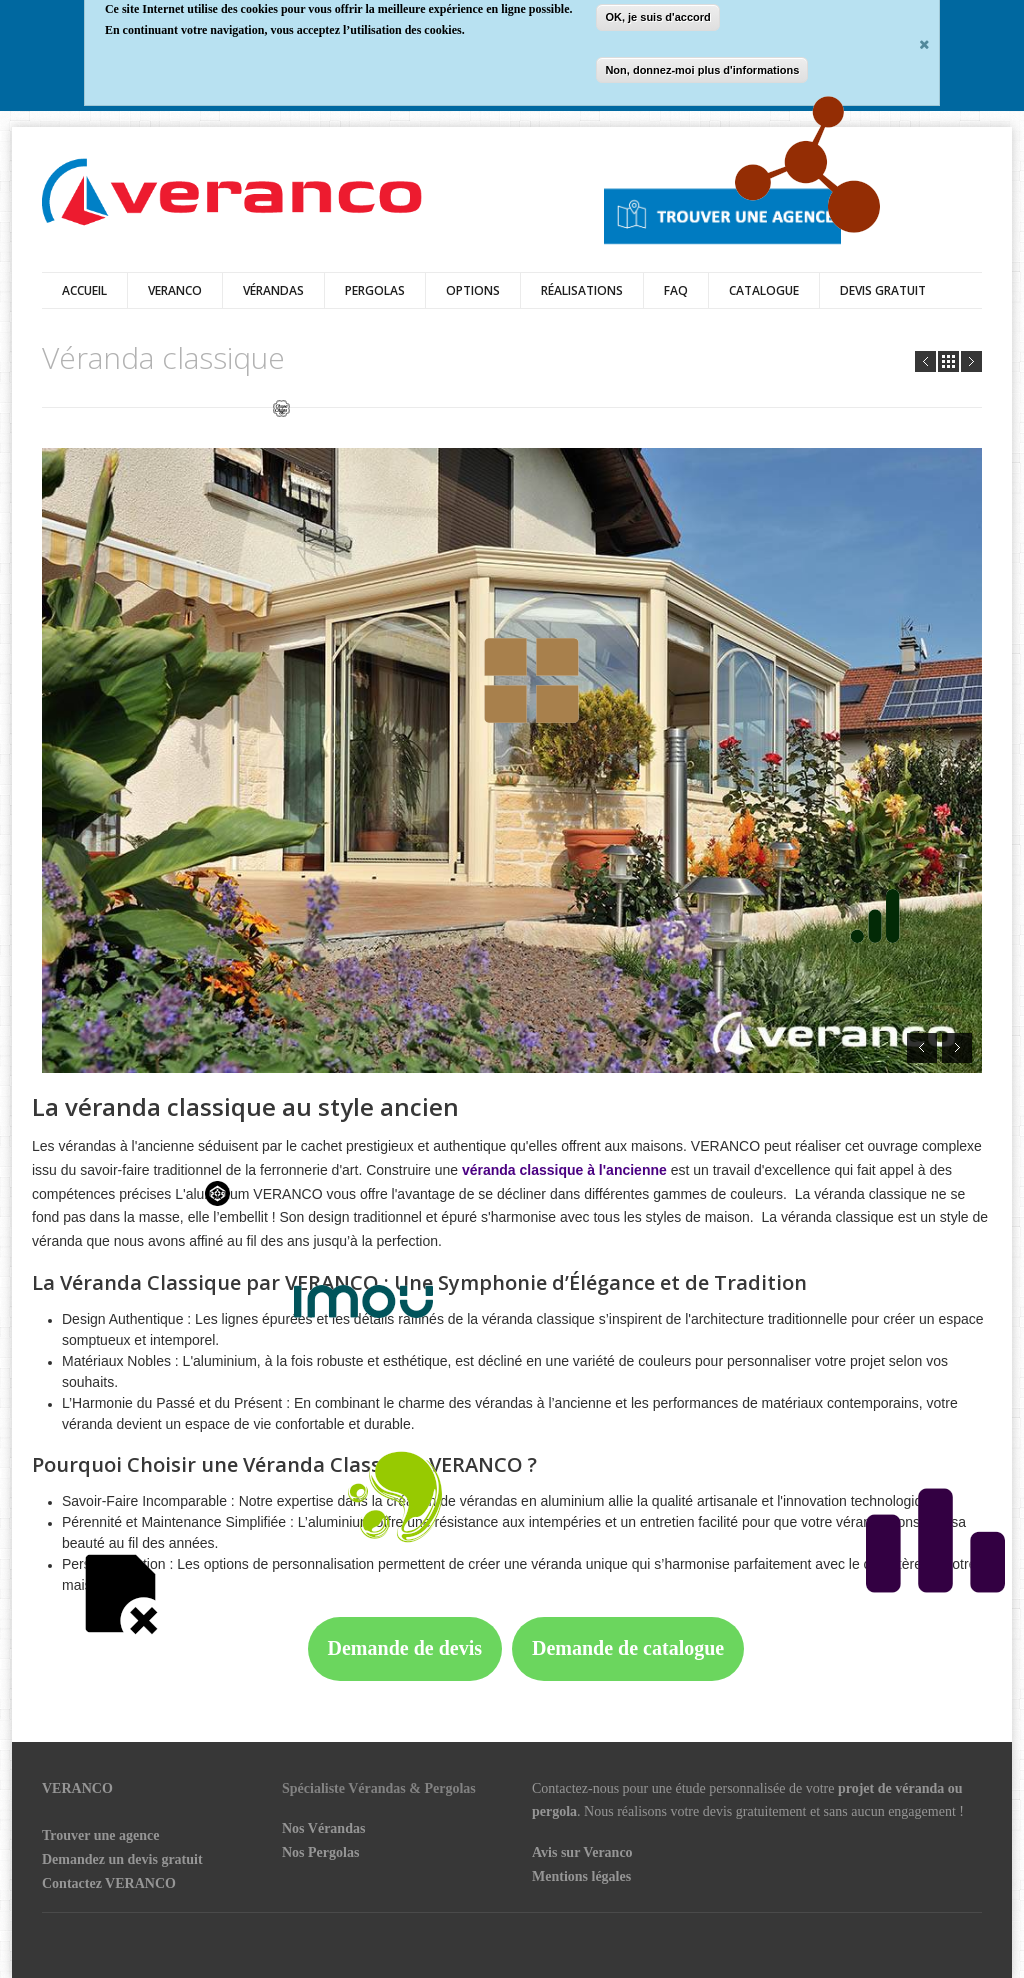 Image resolution: width=1024 pixels, height=1978 pixels. Describe the element at coordinates (217, 1193) in the screenshot. I see `open CodePen website or app` at that location.